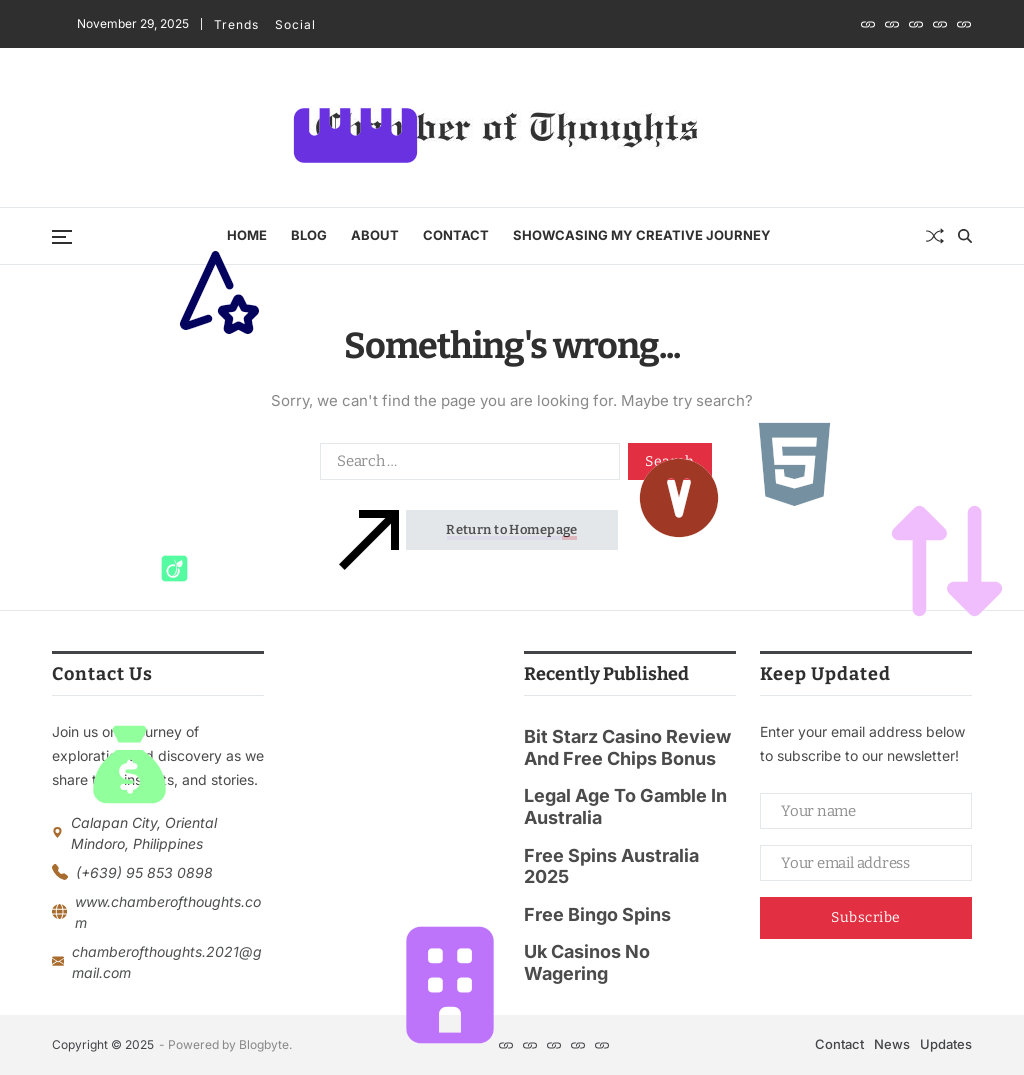 Image resolution: width=1024 pixels, height=1075 pixels. I want to click on navigate to external link, so click(371, 538).